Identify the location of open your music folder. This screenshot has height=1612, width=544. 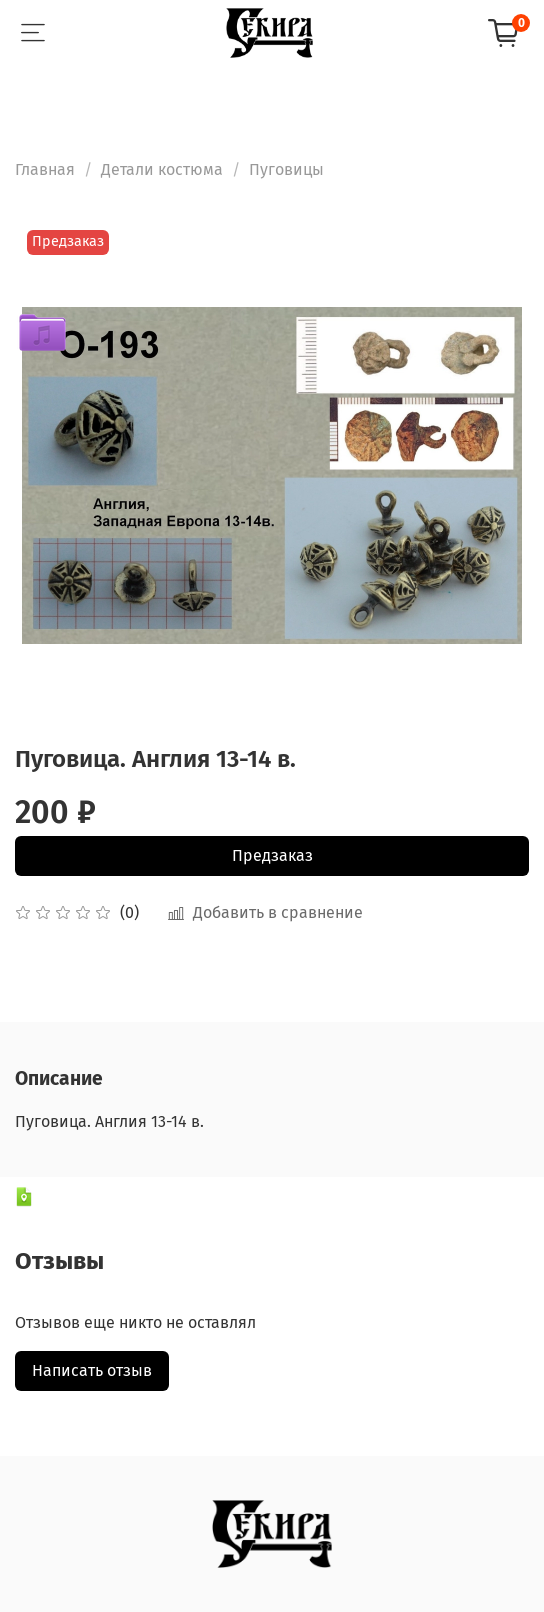
(42, 332).